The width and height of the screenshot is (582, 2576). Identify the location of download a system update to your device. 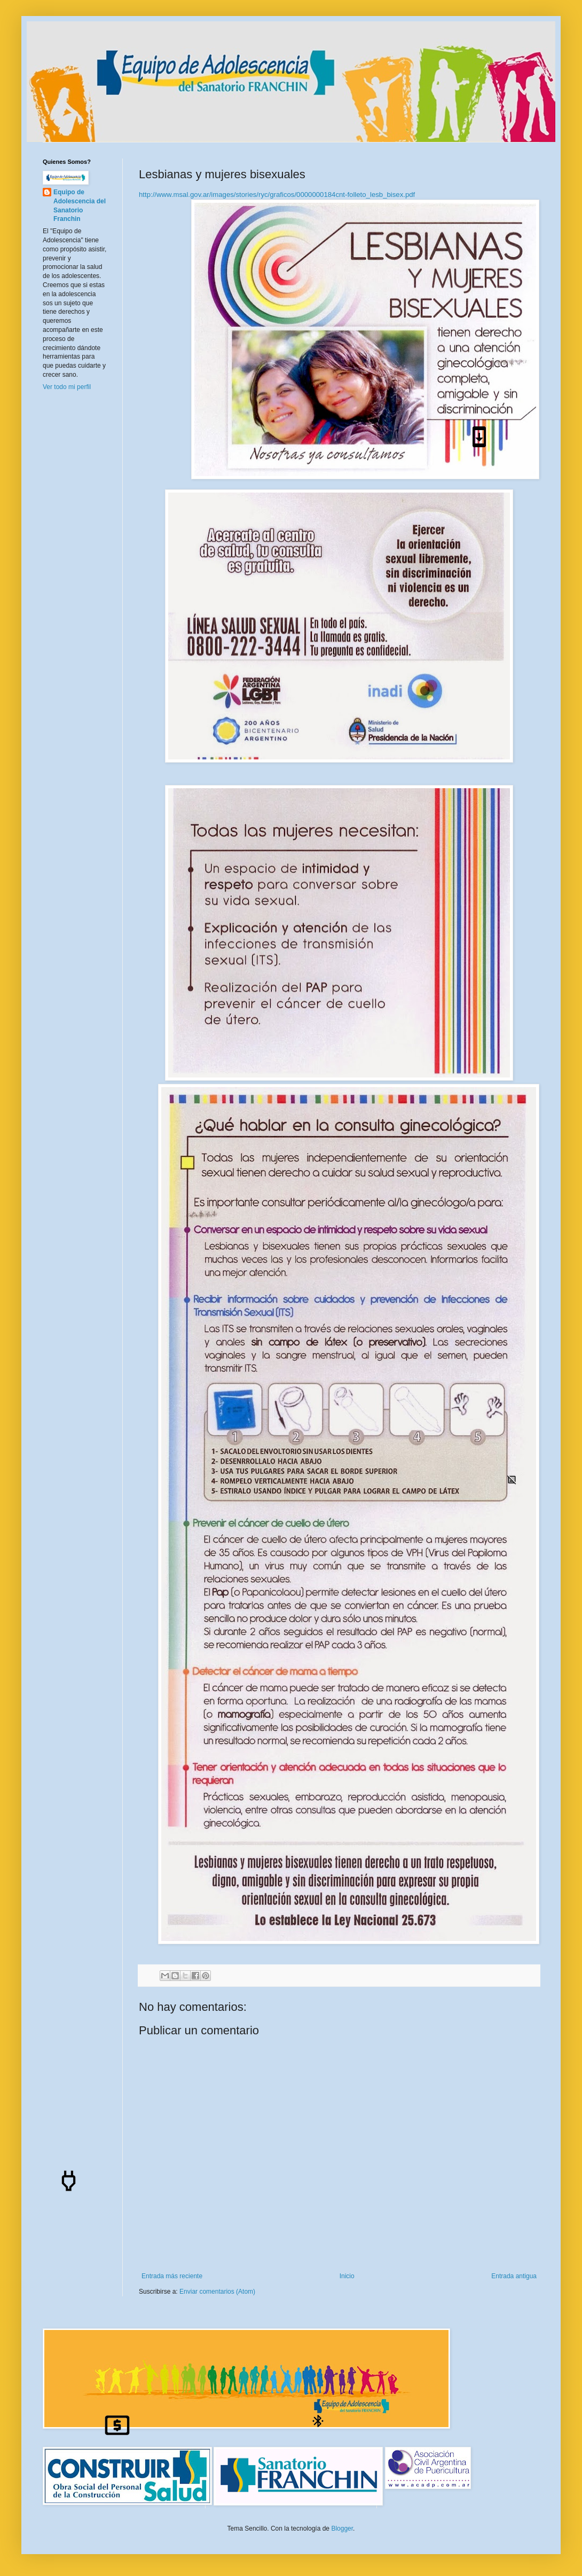
(479, 437).